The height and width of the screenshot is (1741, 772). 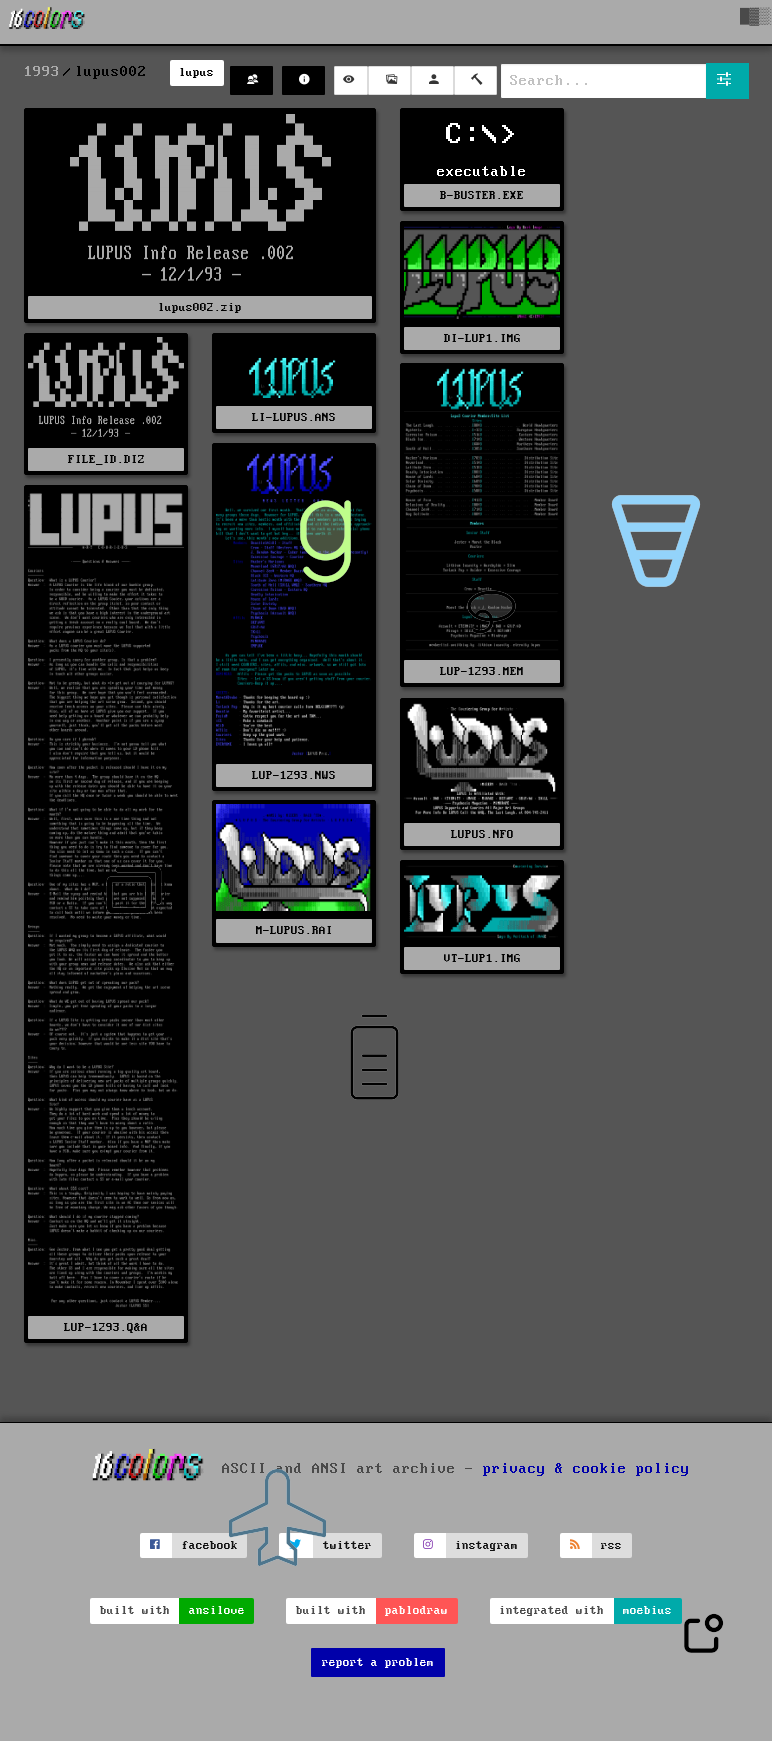 What do you see at coordinates (656, 541) in the screenshot?
I see `view sales funnel analytics` at bounding box center [656, 541].